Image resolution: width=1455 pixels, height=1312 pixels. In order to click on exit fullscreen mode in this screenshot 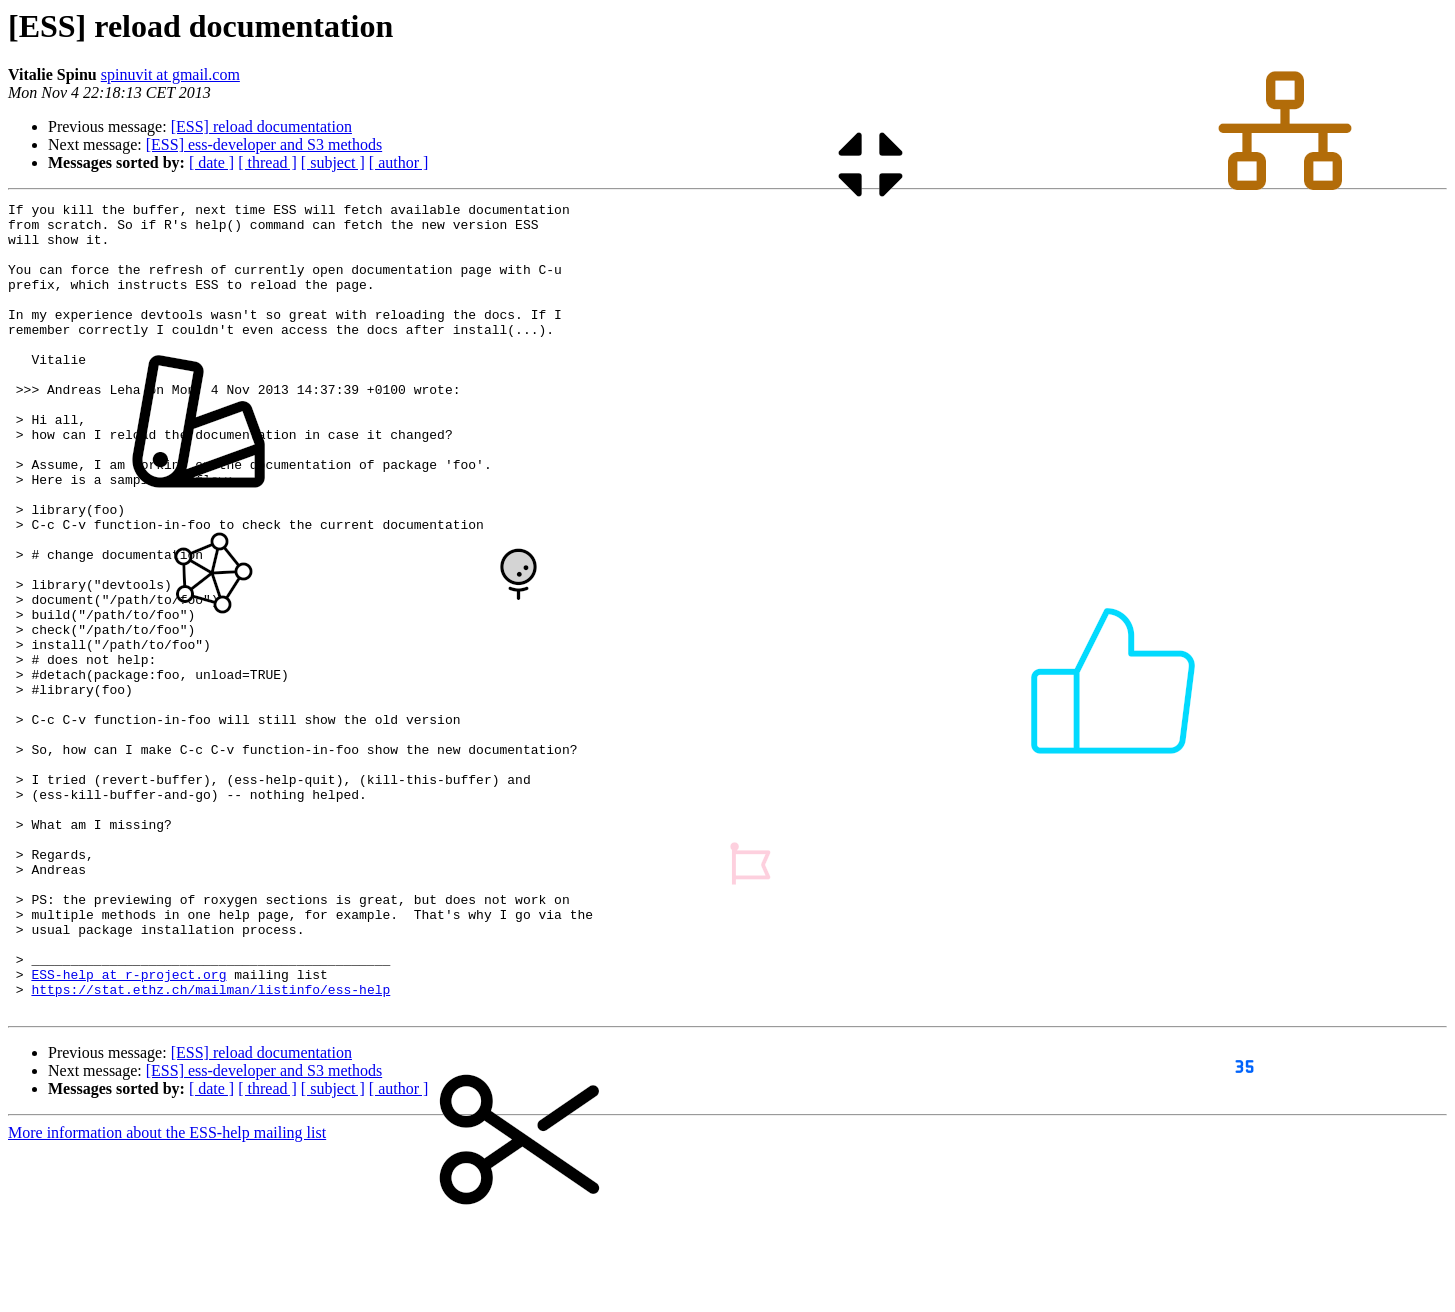, I will do `click(870, 164)`.